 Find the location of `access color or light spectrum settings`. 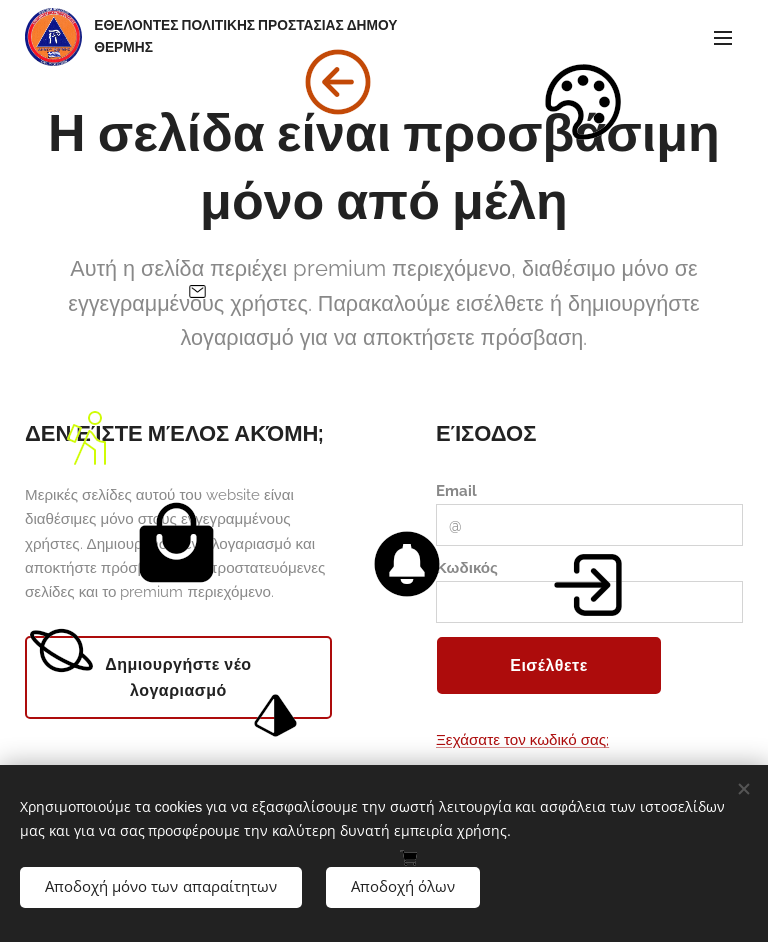

access color or light spectrum settings is located at coordinates (275, 715).